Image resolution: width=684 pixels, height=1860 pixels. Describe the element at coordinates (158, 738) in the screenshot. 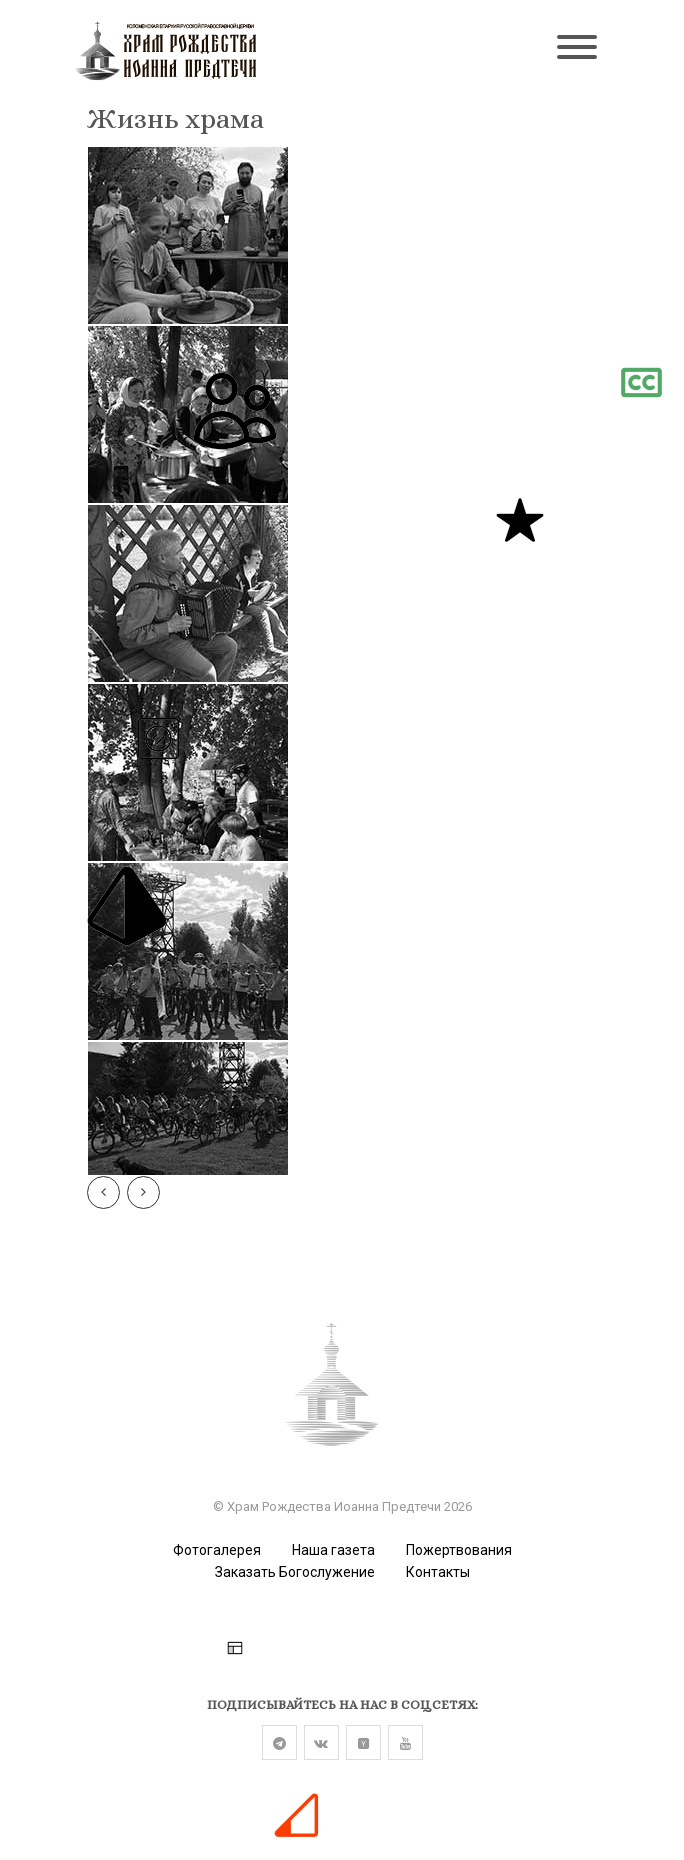

I see `access laundry or appliance controls` at that location.